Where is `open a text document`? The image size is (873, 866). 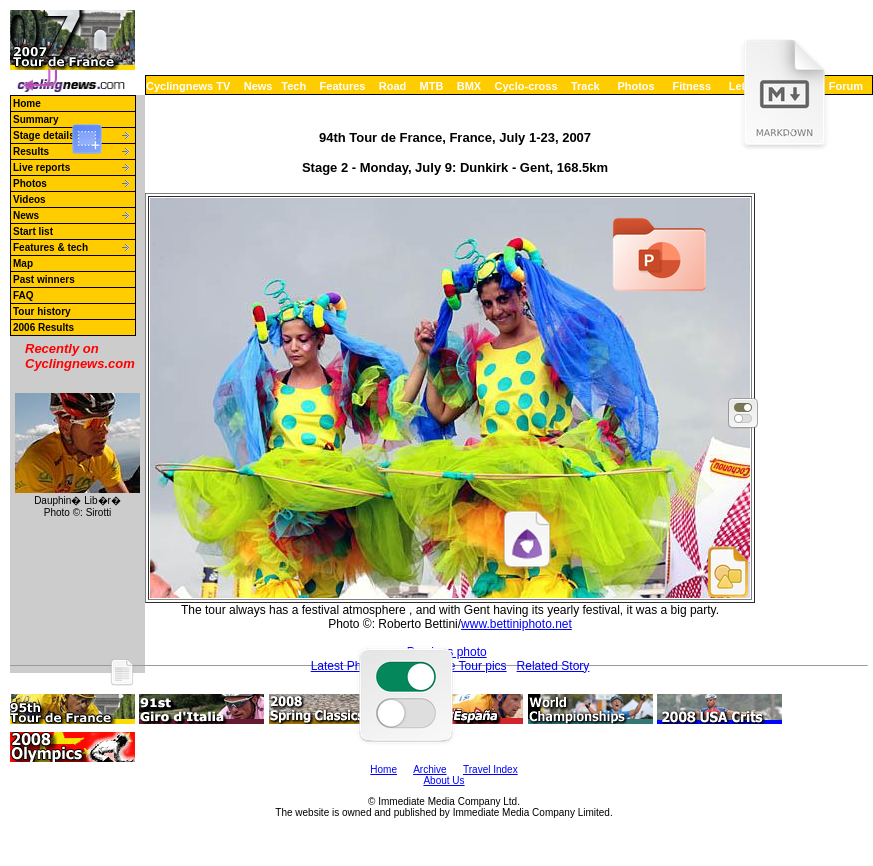
open a text document is located at coordinates (122, 672).